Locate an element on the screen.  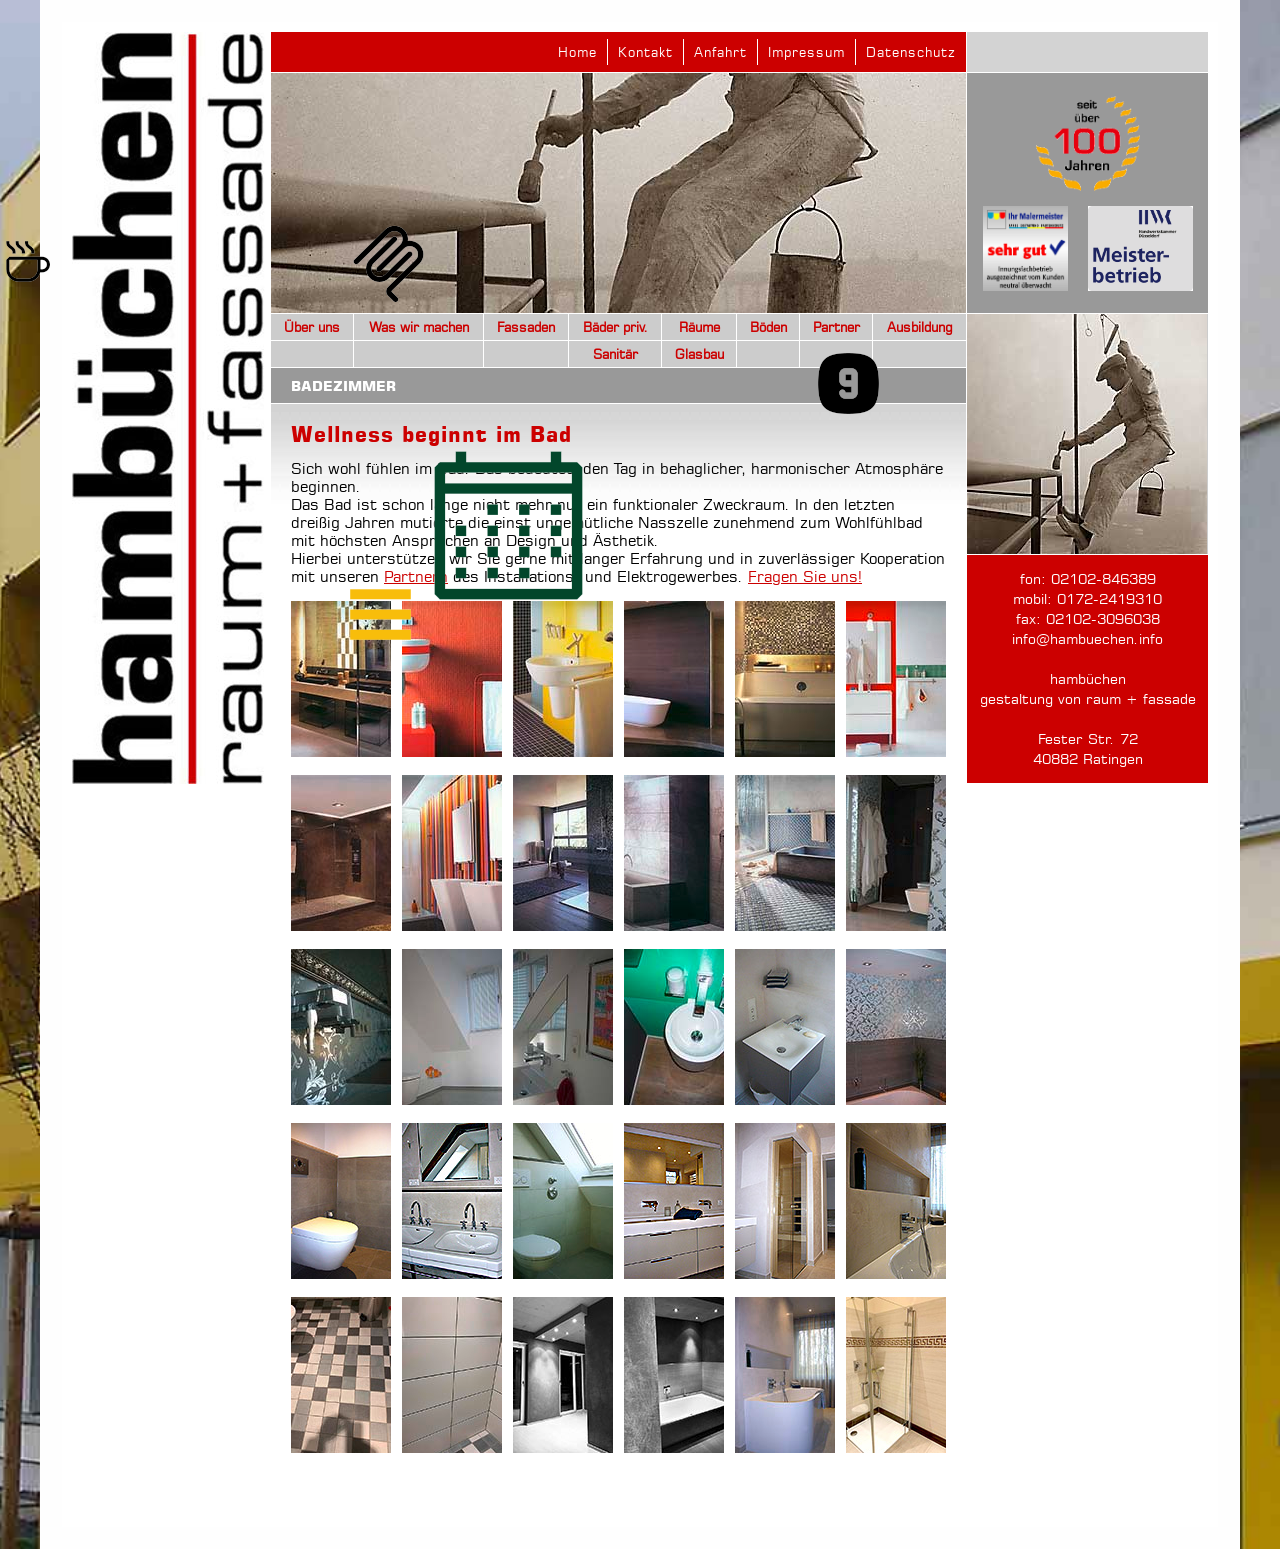
view or open the calendar is located at coordinates (508, 525).